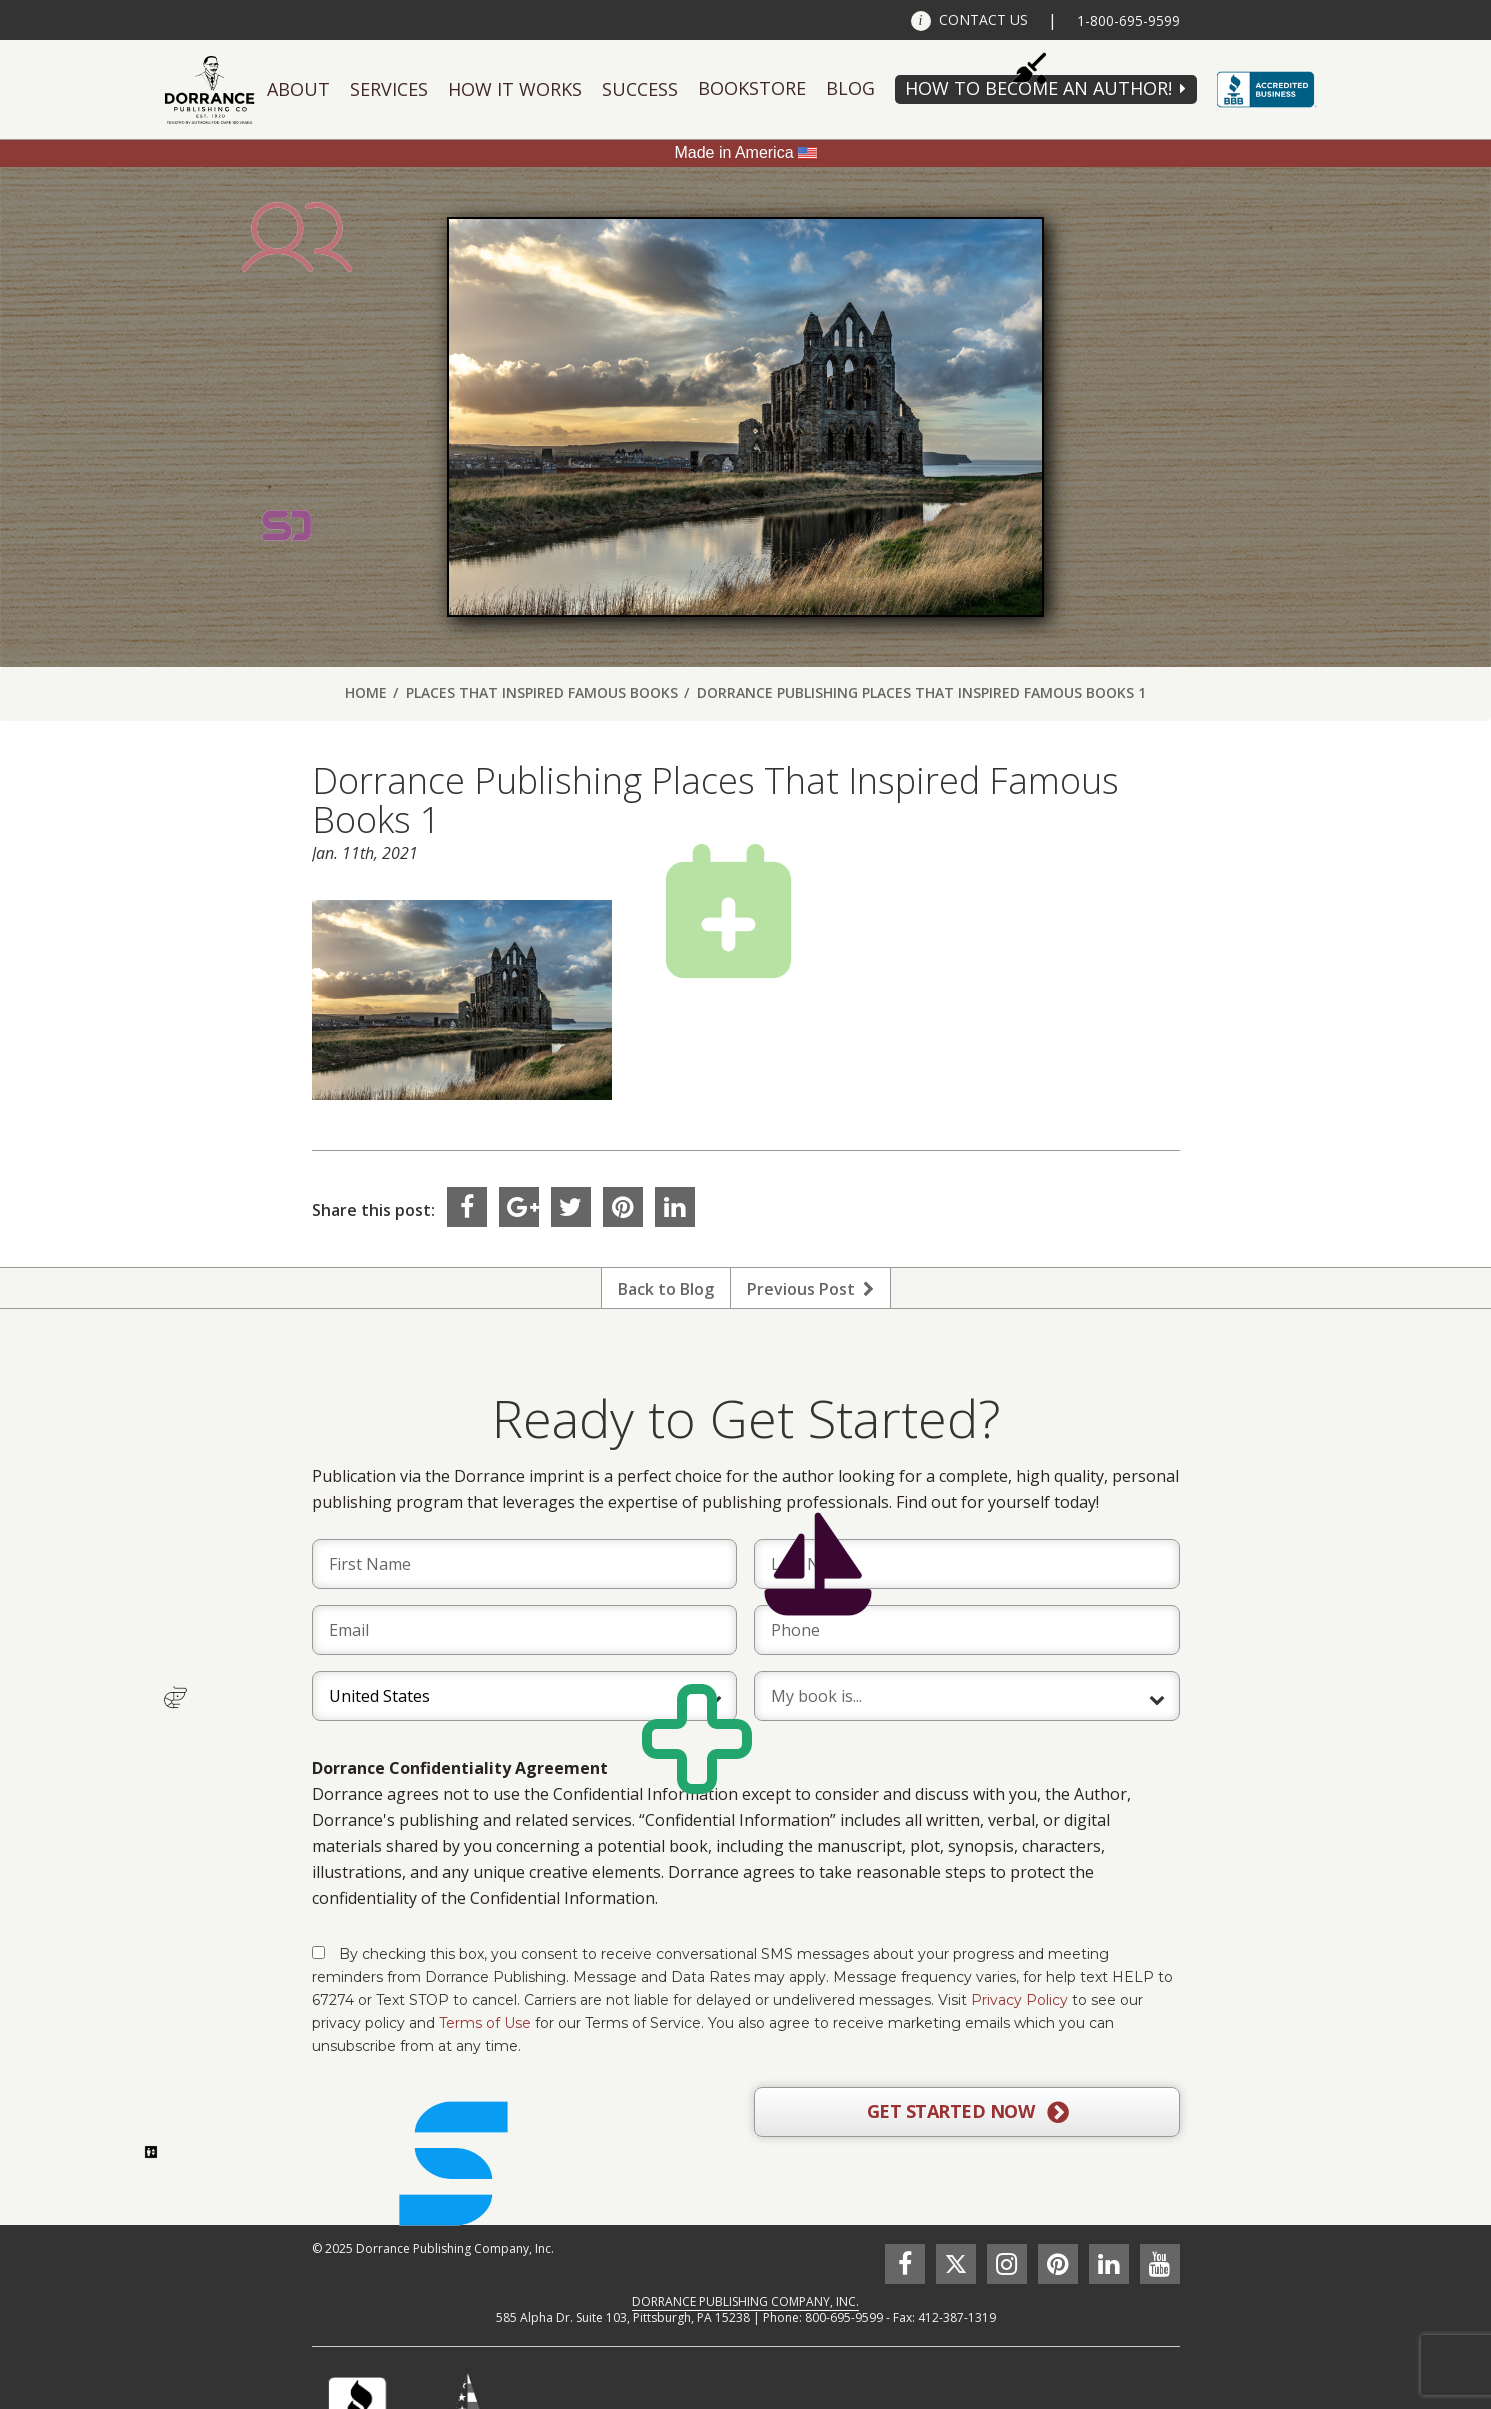  I want to click on add a new event to your calendar, so click(728, 915).